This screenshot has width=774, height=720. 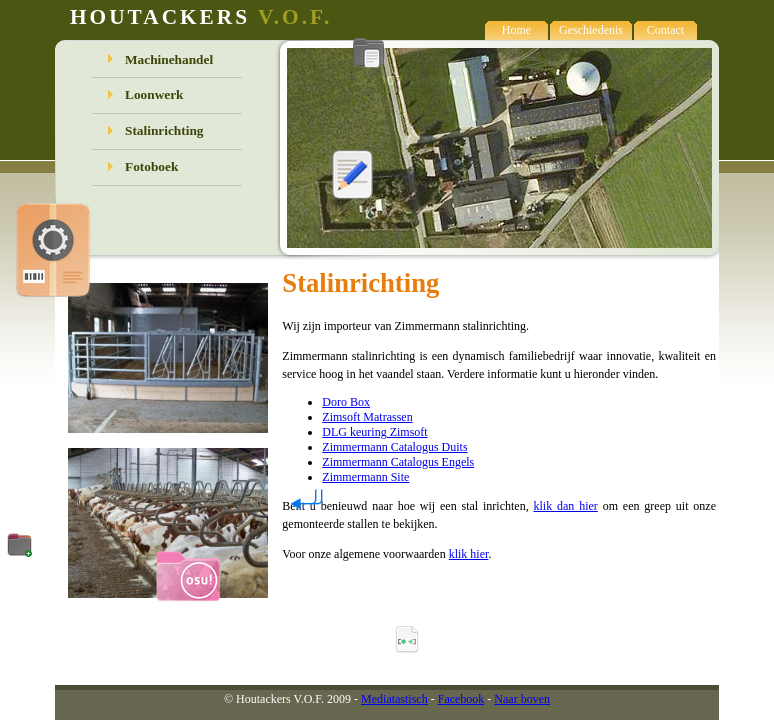 What do you see at coordinates (368, 52) in the screenshot?
I see `open a file or document` at bounding box center [368, 52].